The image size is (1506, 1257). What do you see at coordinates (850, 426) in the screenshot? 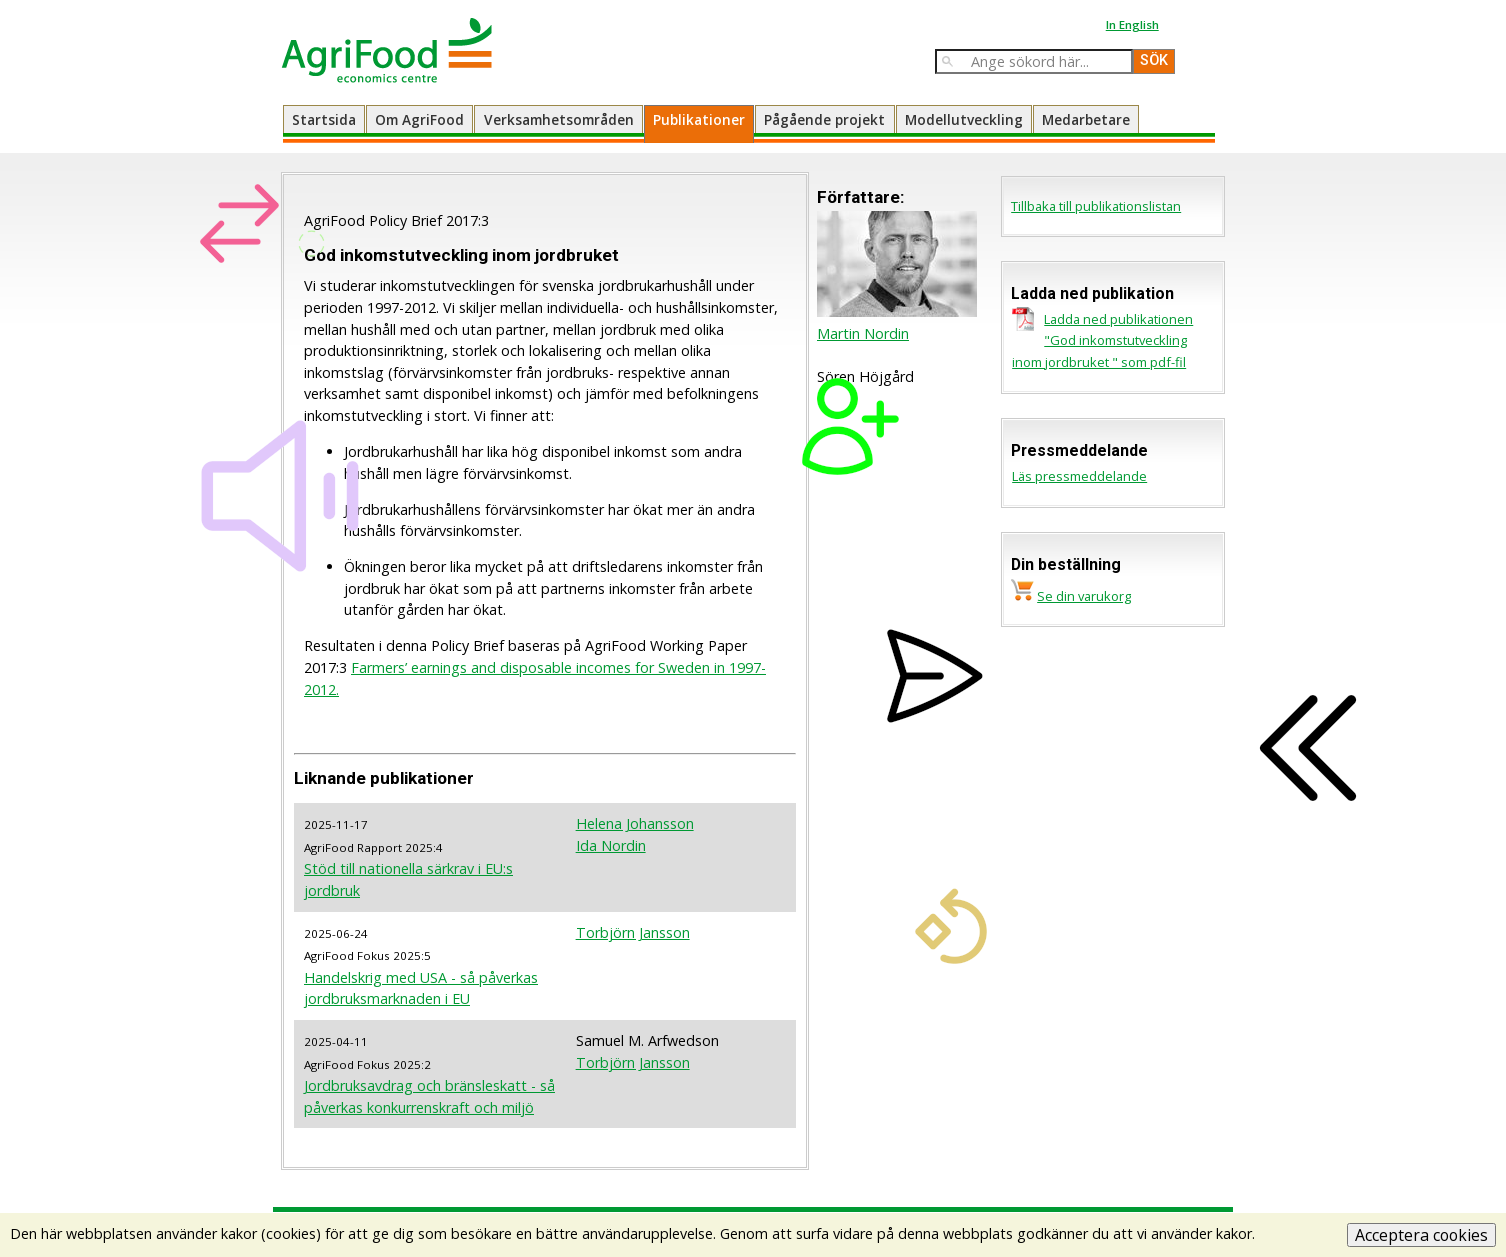
I see `add a new contact or friend` at bounding box center [850, 426].